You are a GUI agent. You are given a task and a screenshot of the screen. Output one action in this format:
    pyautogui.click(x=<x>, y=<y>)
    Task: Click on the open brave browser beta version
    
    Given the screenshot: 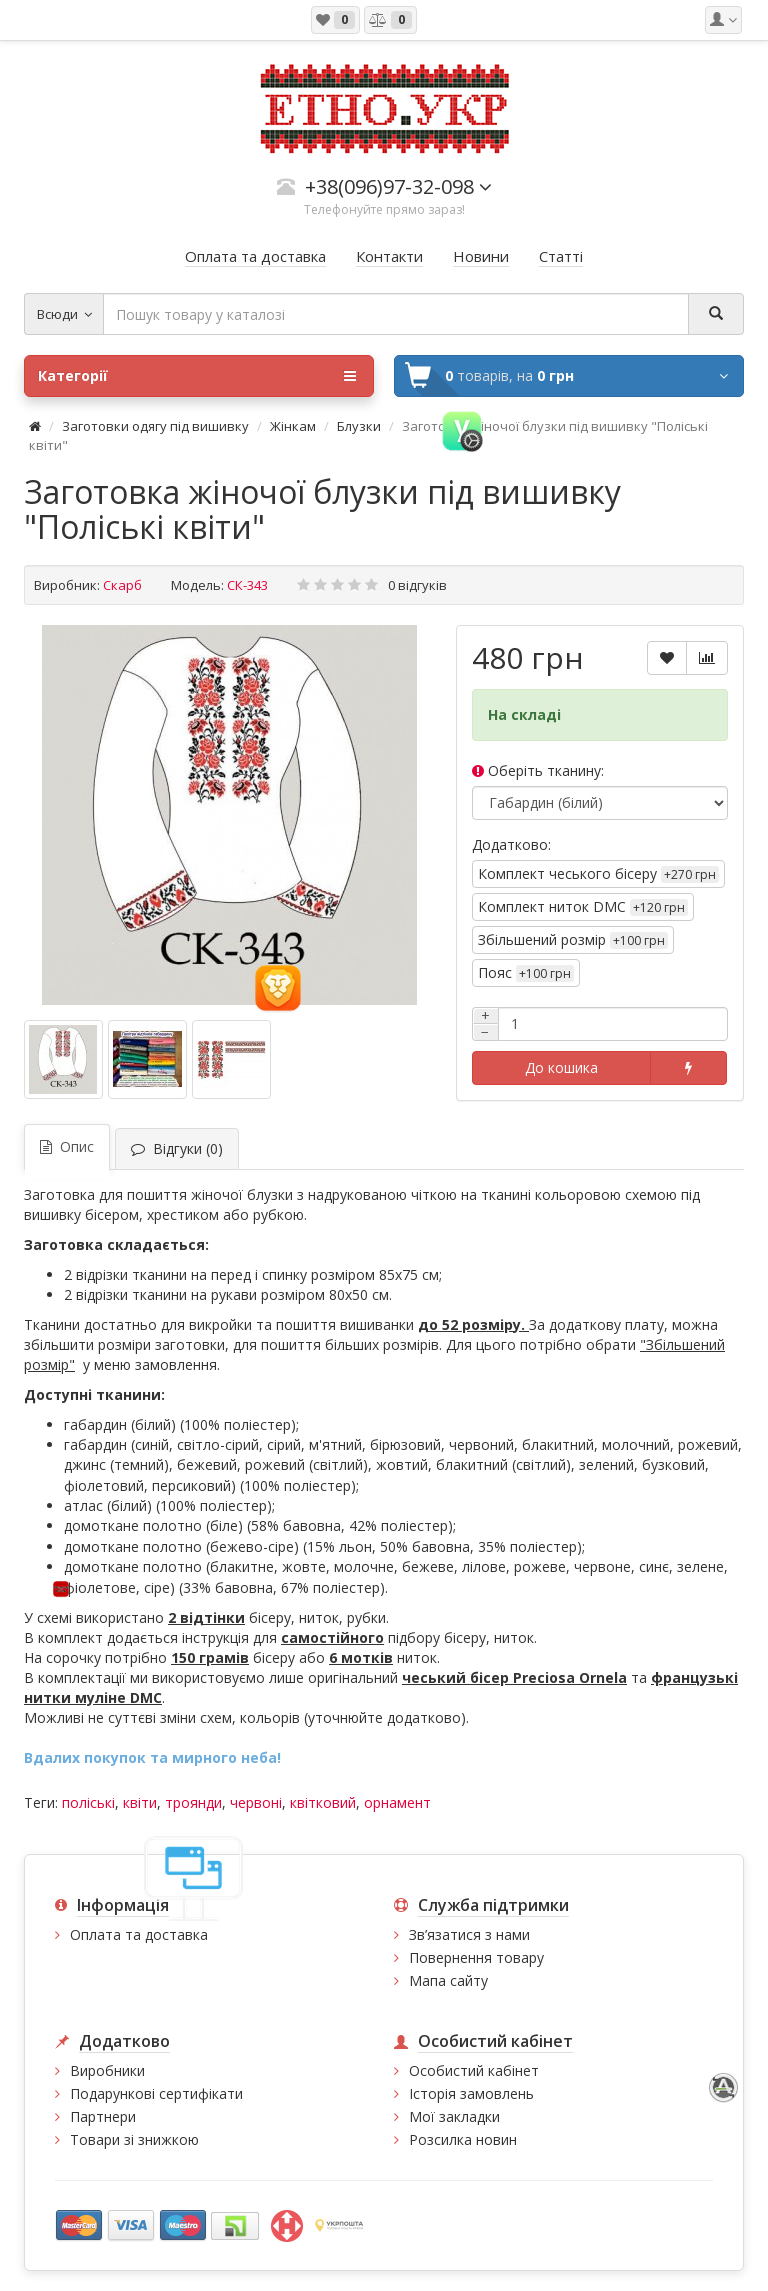 What is the action you would take?
    pyautogui.click(x=278, y=988)
    